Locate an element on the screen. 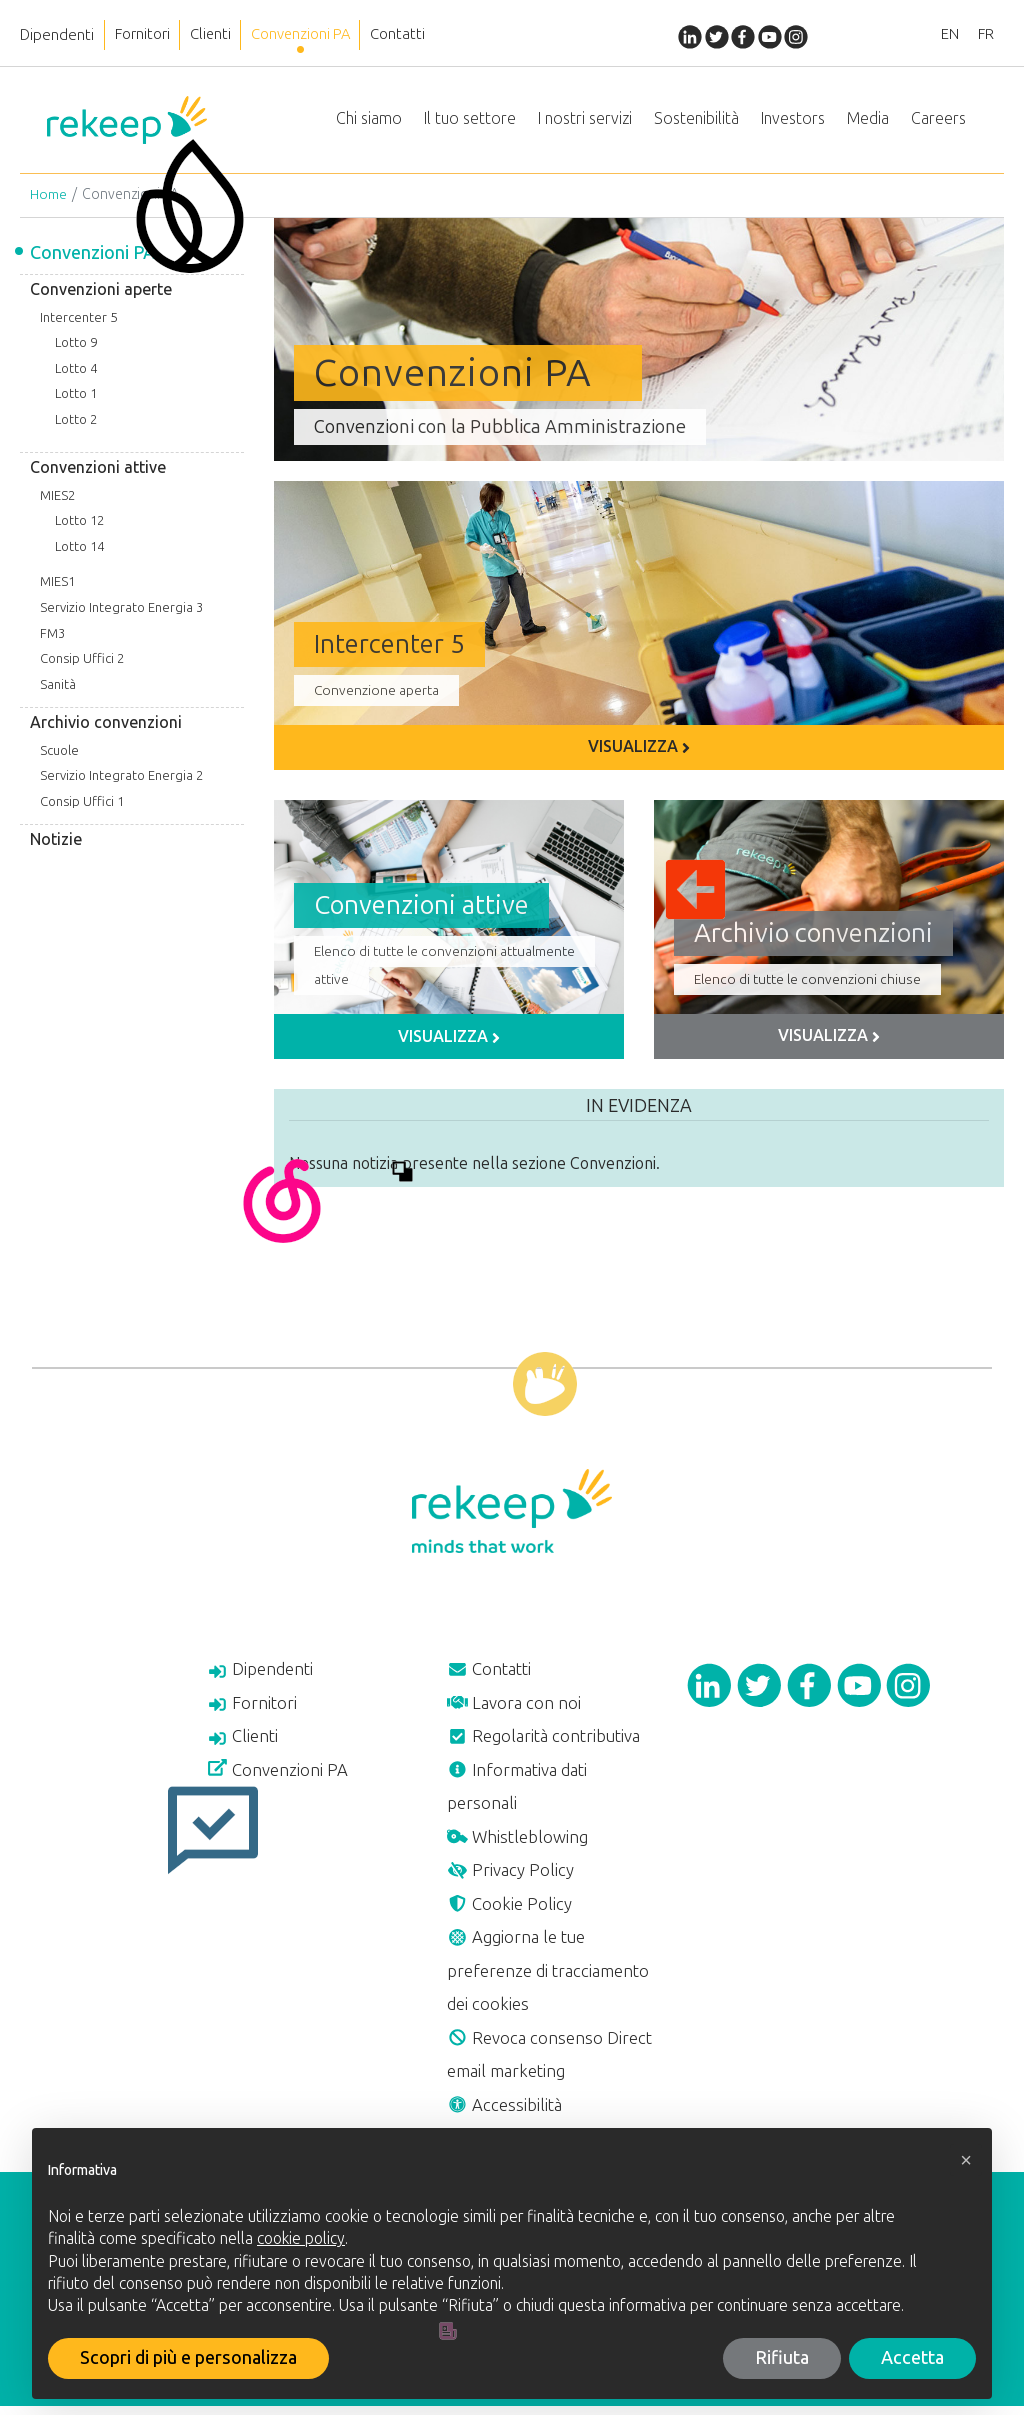  go back to the previous screen is located at coordinates (695, 889).